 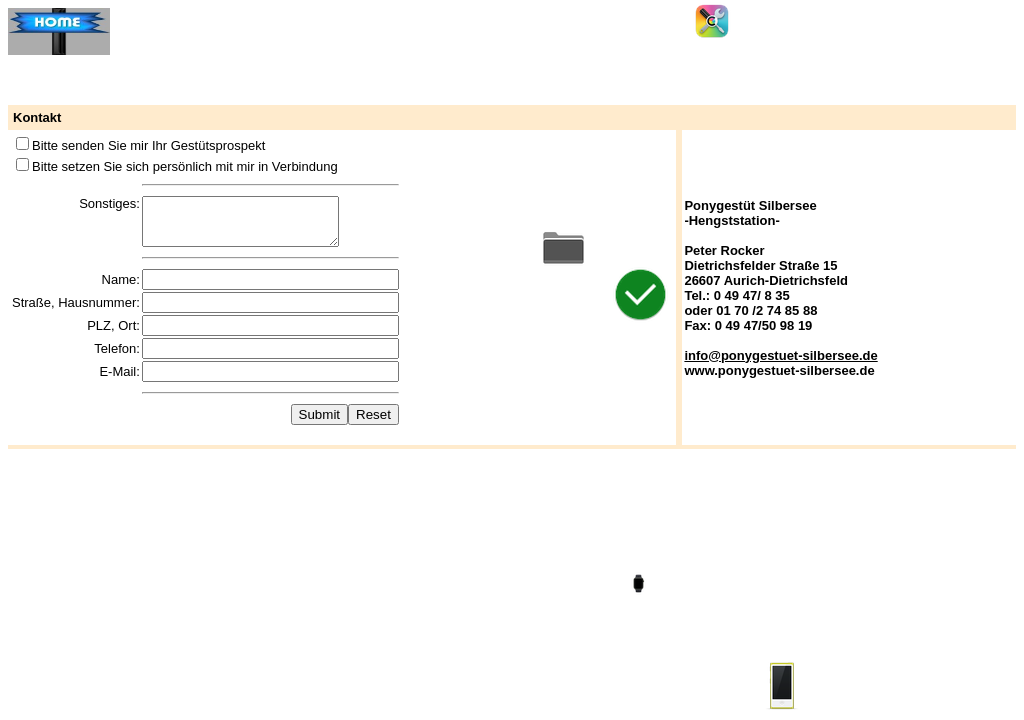 I want to click on apple watch series 7 device icon, so click(x=638, y=583).